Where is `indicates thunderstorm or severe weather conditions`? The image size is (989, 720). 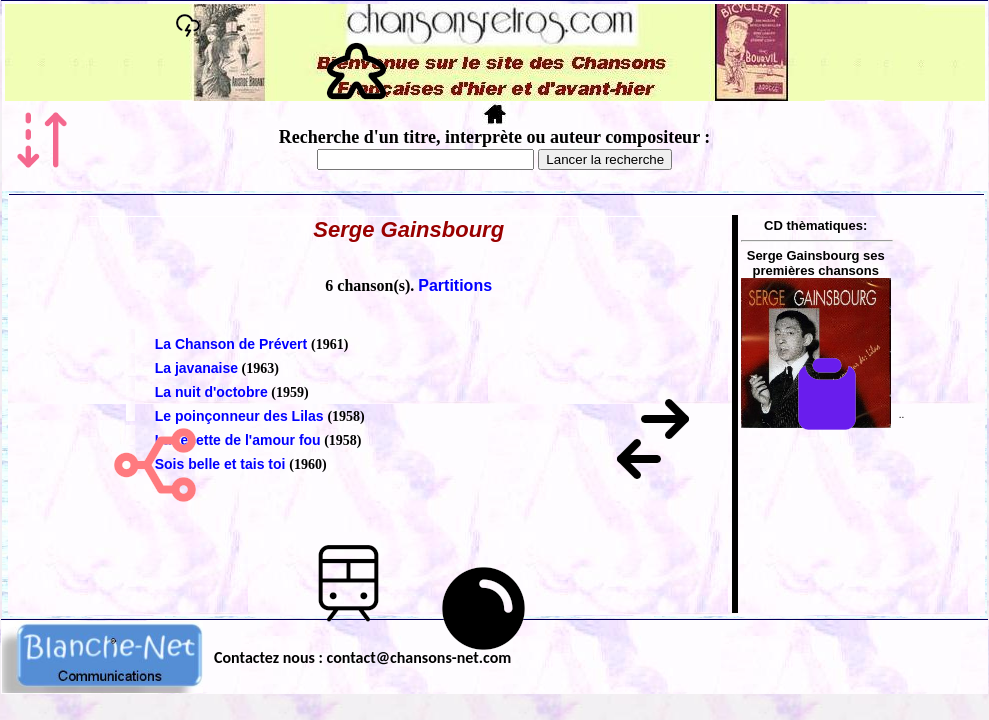
indicates thunderstorm or severe weather conditions is located at coordinates (188, 25).